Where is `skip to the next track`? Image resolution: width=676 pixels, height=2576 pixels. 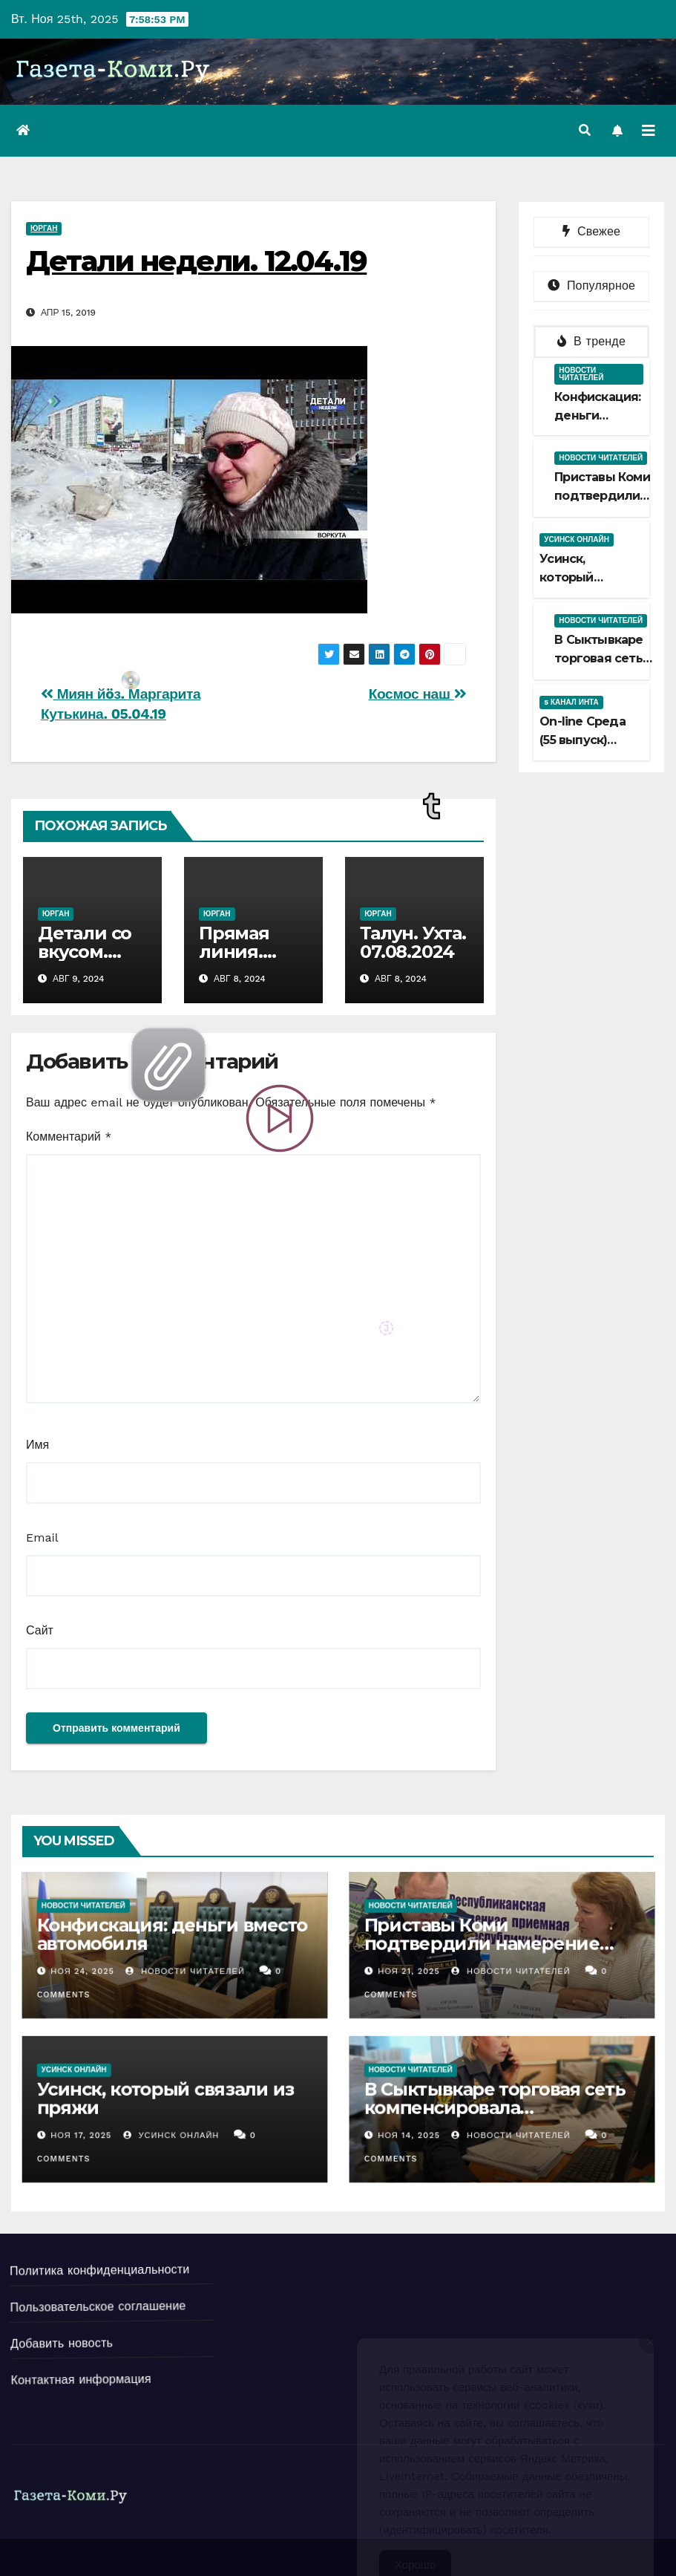 skip to the next track is located at coordinates (280, 1118).